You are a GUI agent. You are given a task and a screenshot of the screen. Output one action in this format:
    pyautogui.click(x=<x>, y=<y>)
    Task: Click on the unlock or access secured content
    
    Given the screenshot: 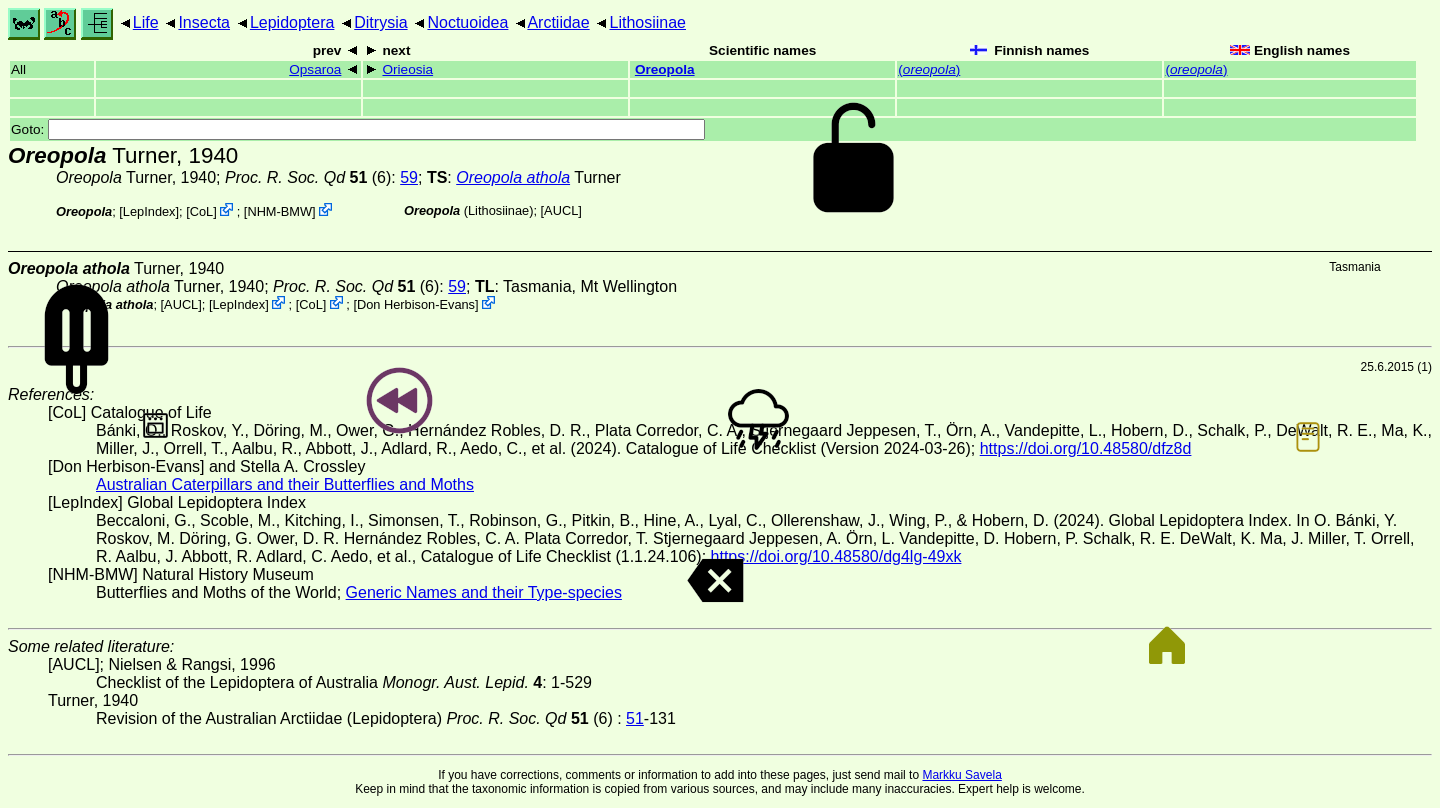 What is the action you would take?
    pyautogui.click(x=853, y=157)
    